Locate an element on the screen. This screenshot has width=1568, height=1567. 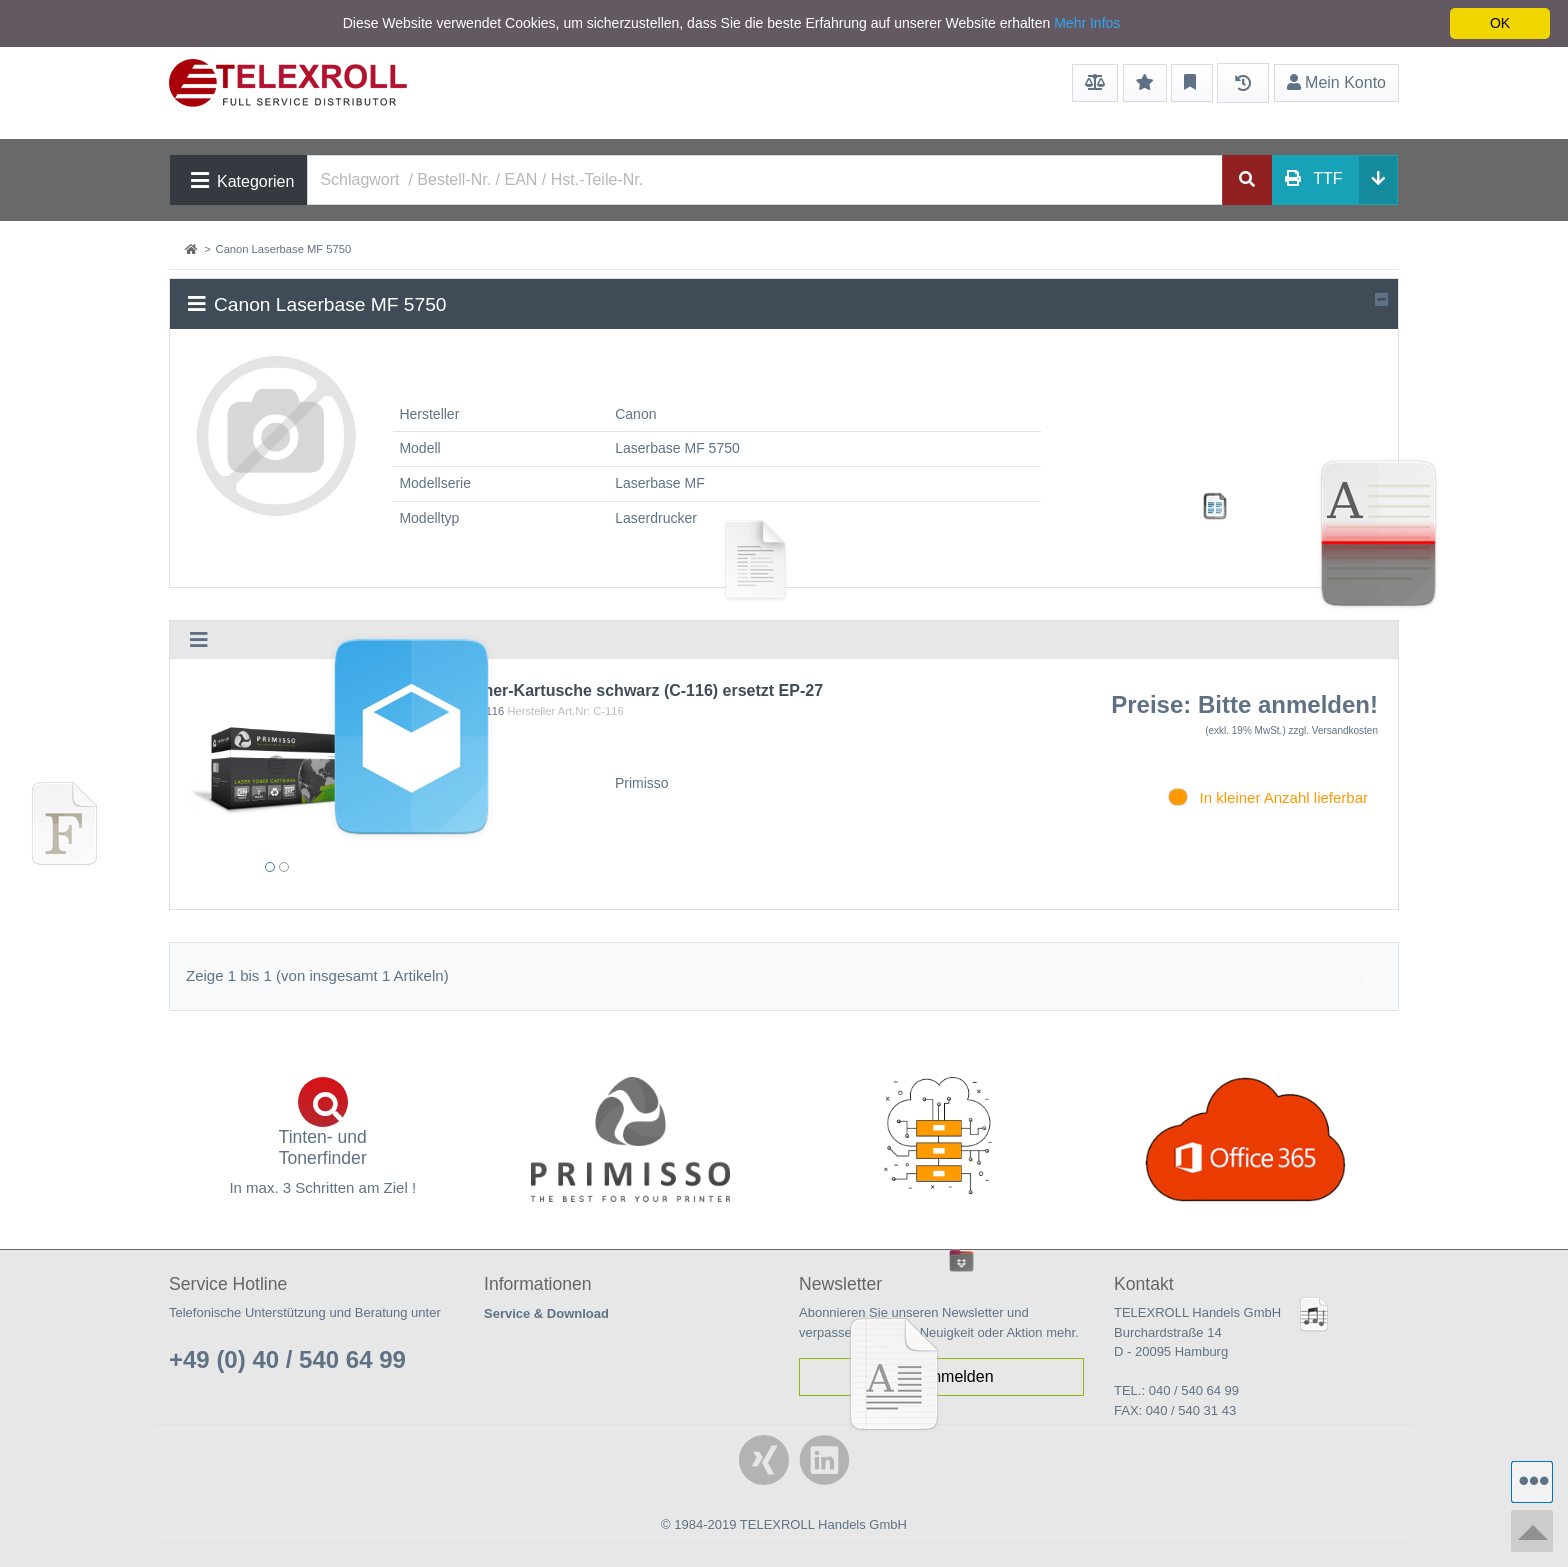
a fortran source code file is located at coordinates (64, 823).